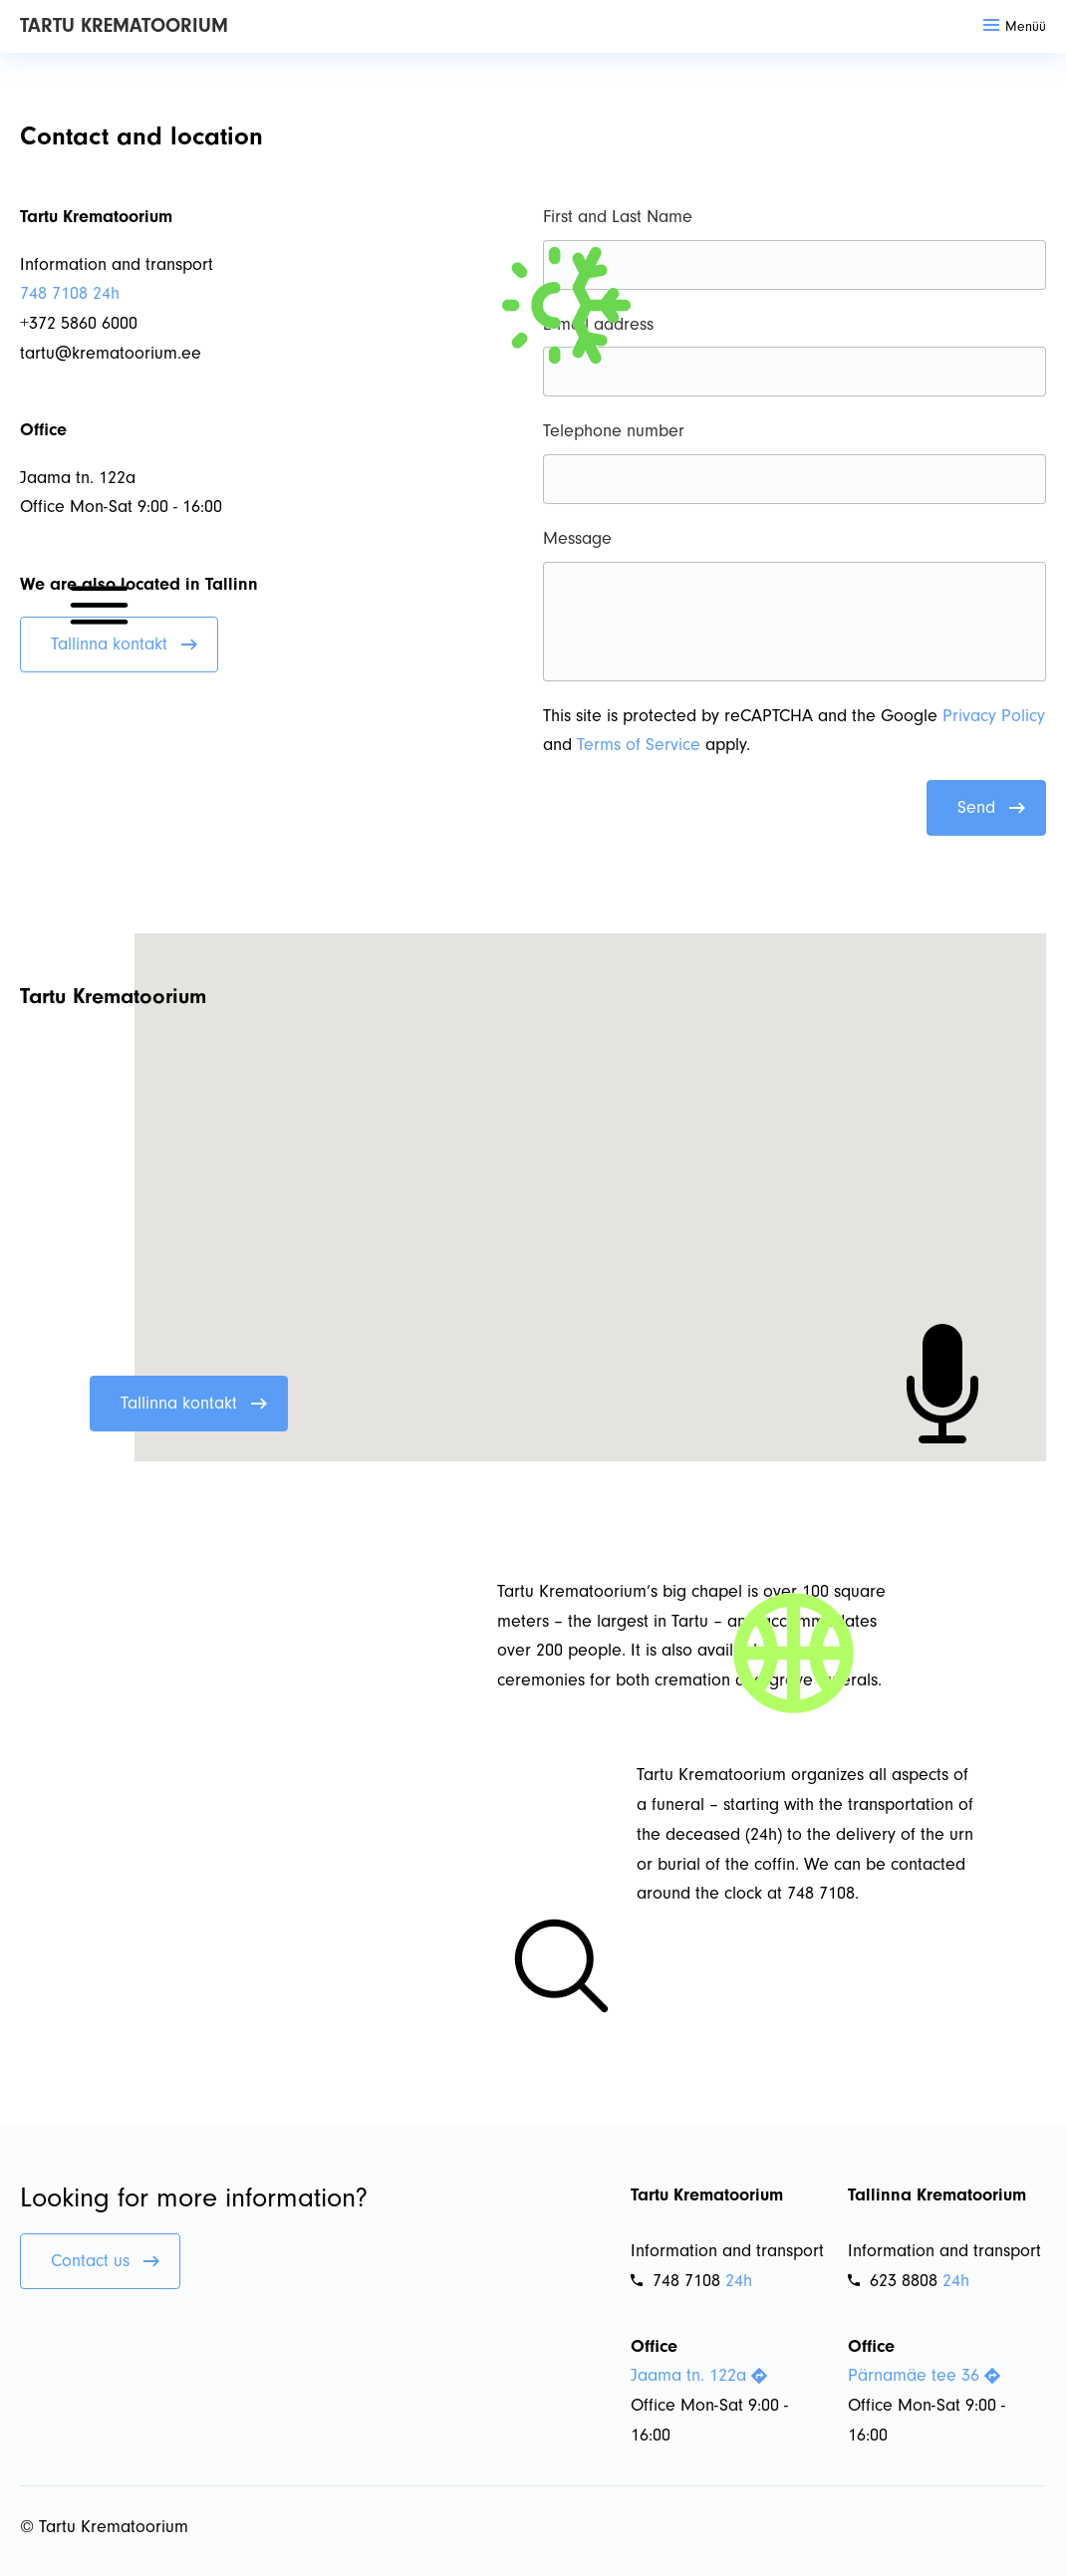 This screenshot has width=1066, height=2576. I want to click on access sports or basketball-related content, so click(793, 1653).